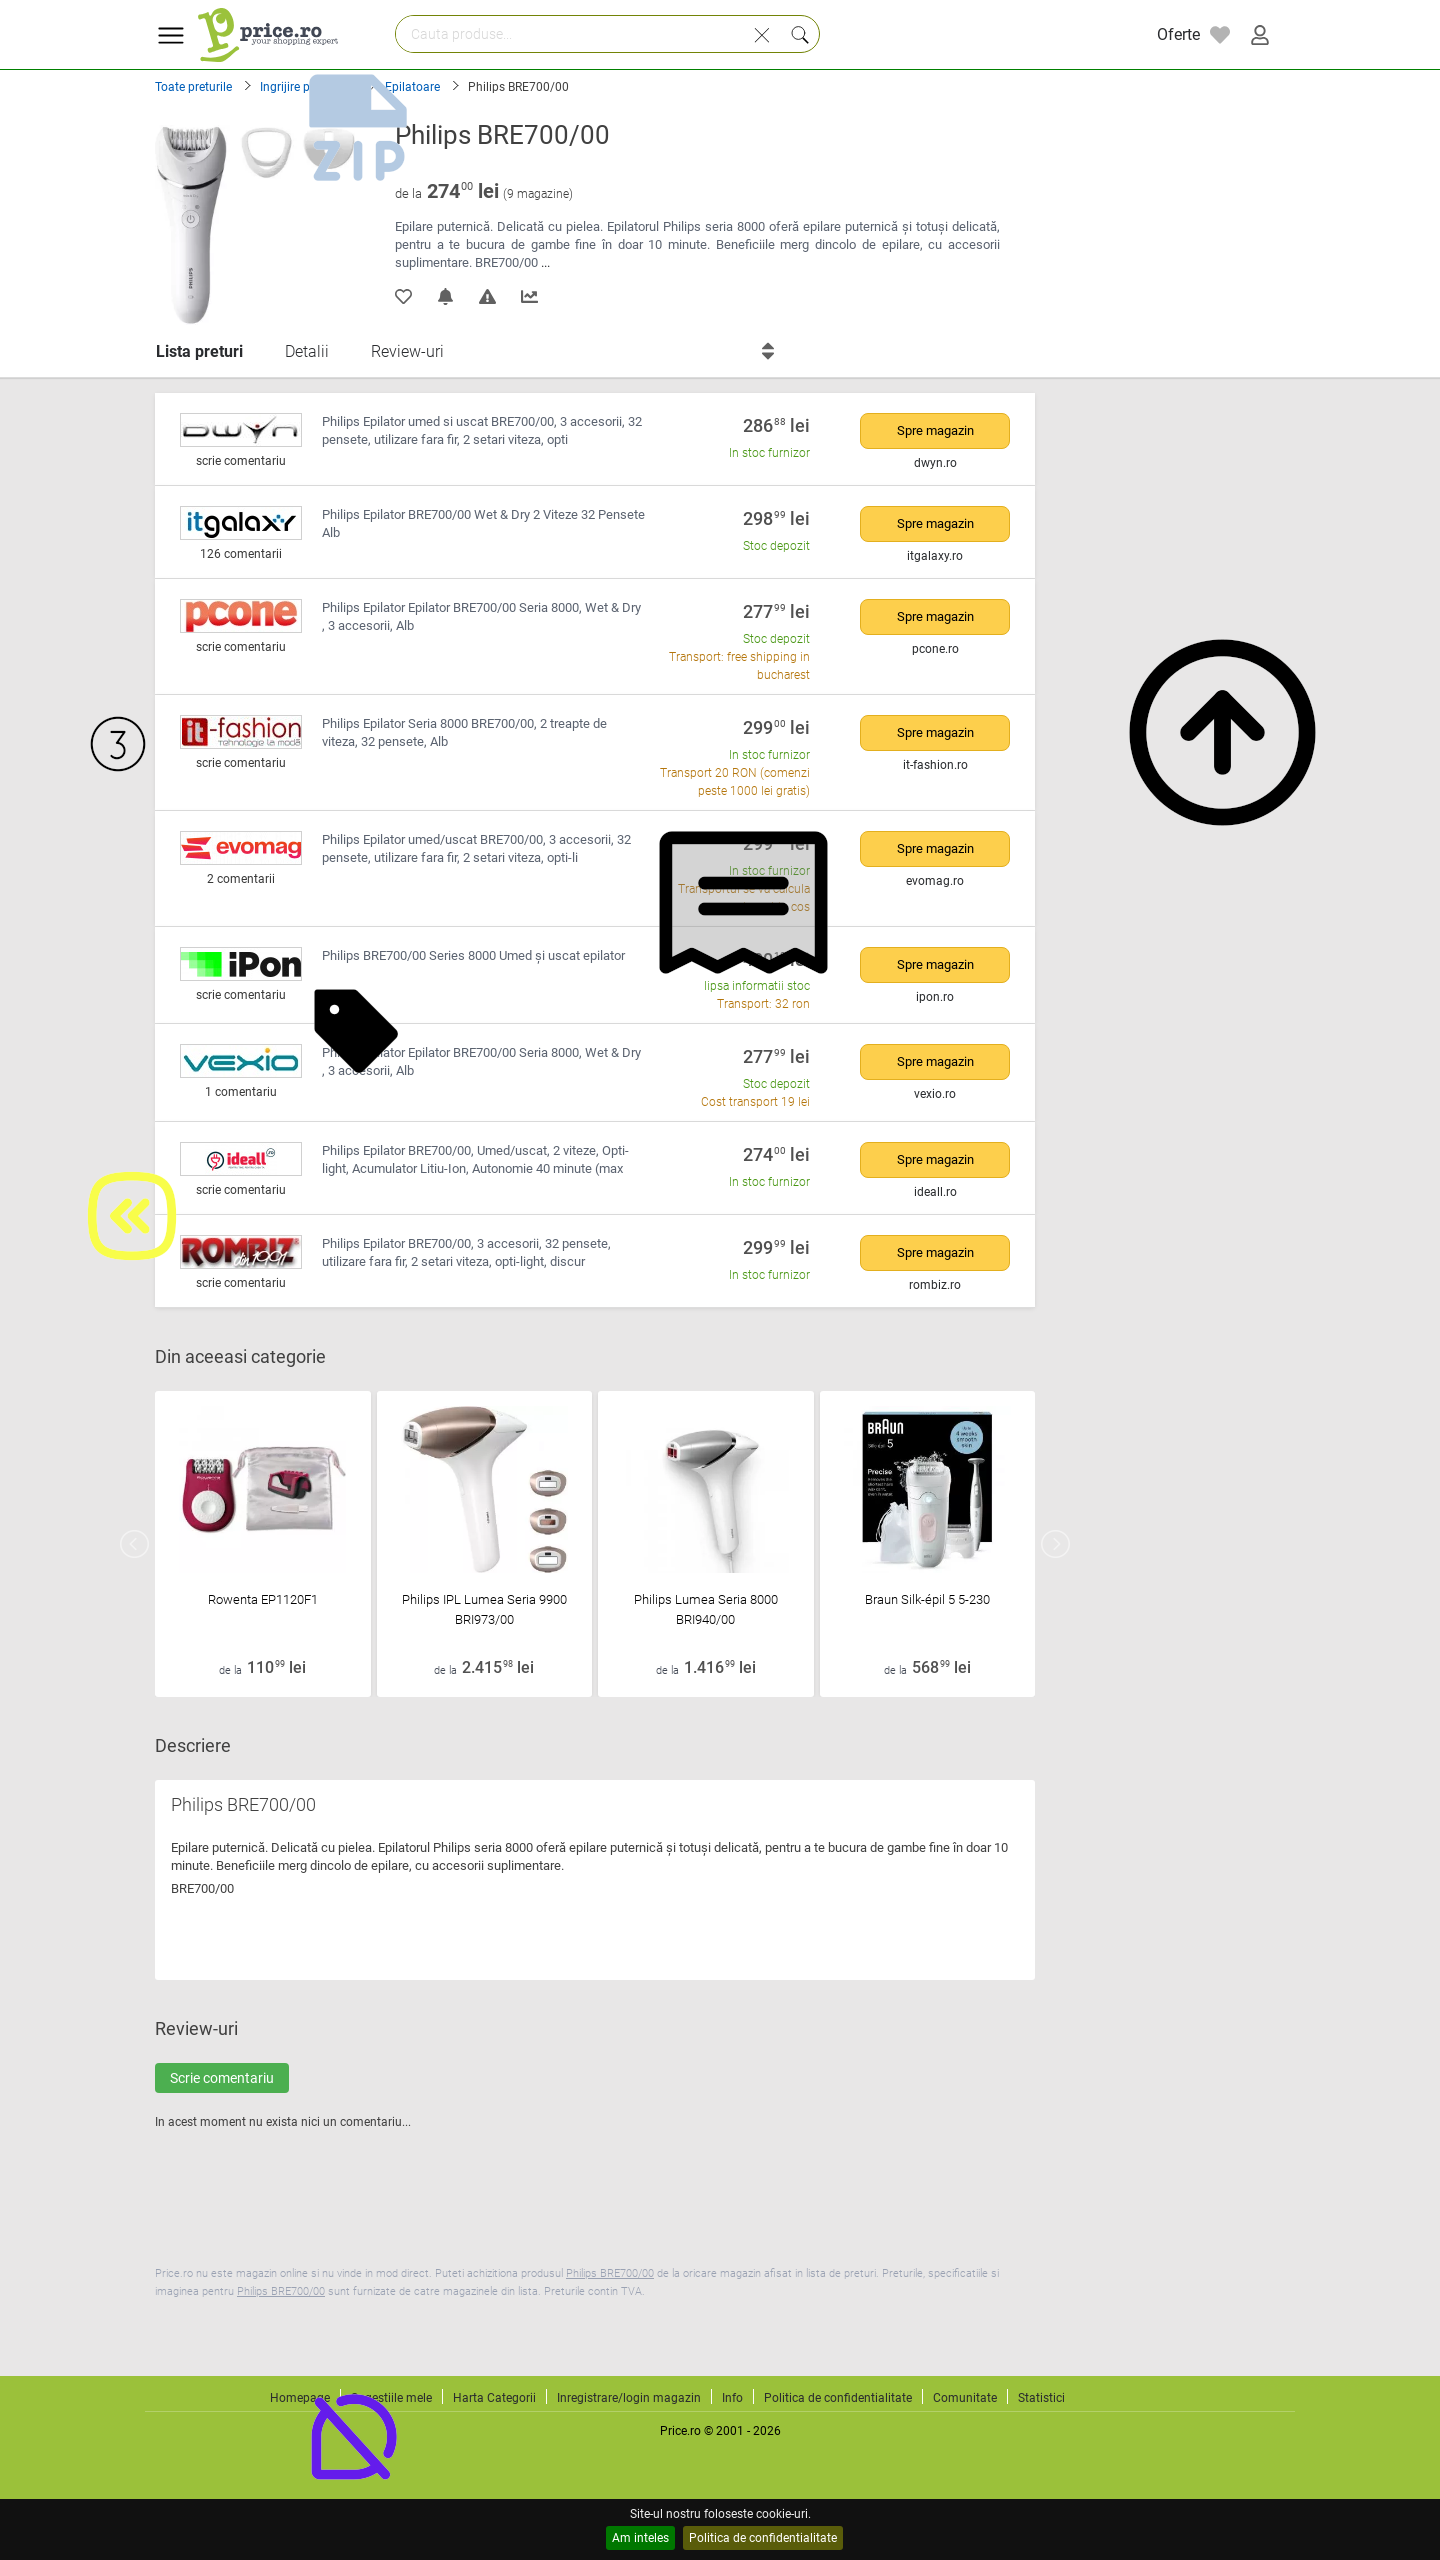 This screenshot has width=1440, height=2560. What do you see at coordinates (358, 132) in the screenshot?
I see `open or view a compressed zip file` at bounding box center [358, 132].